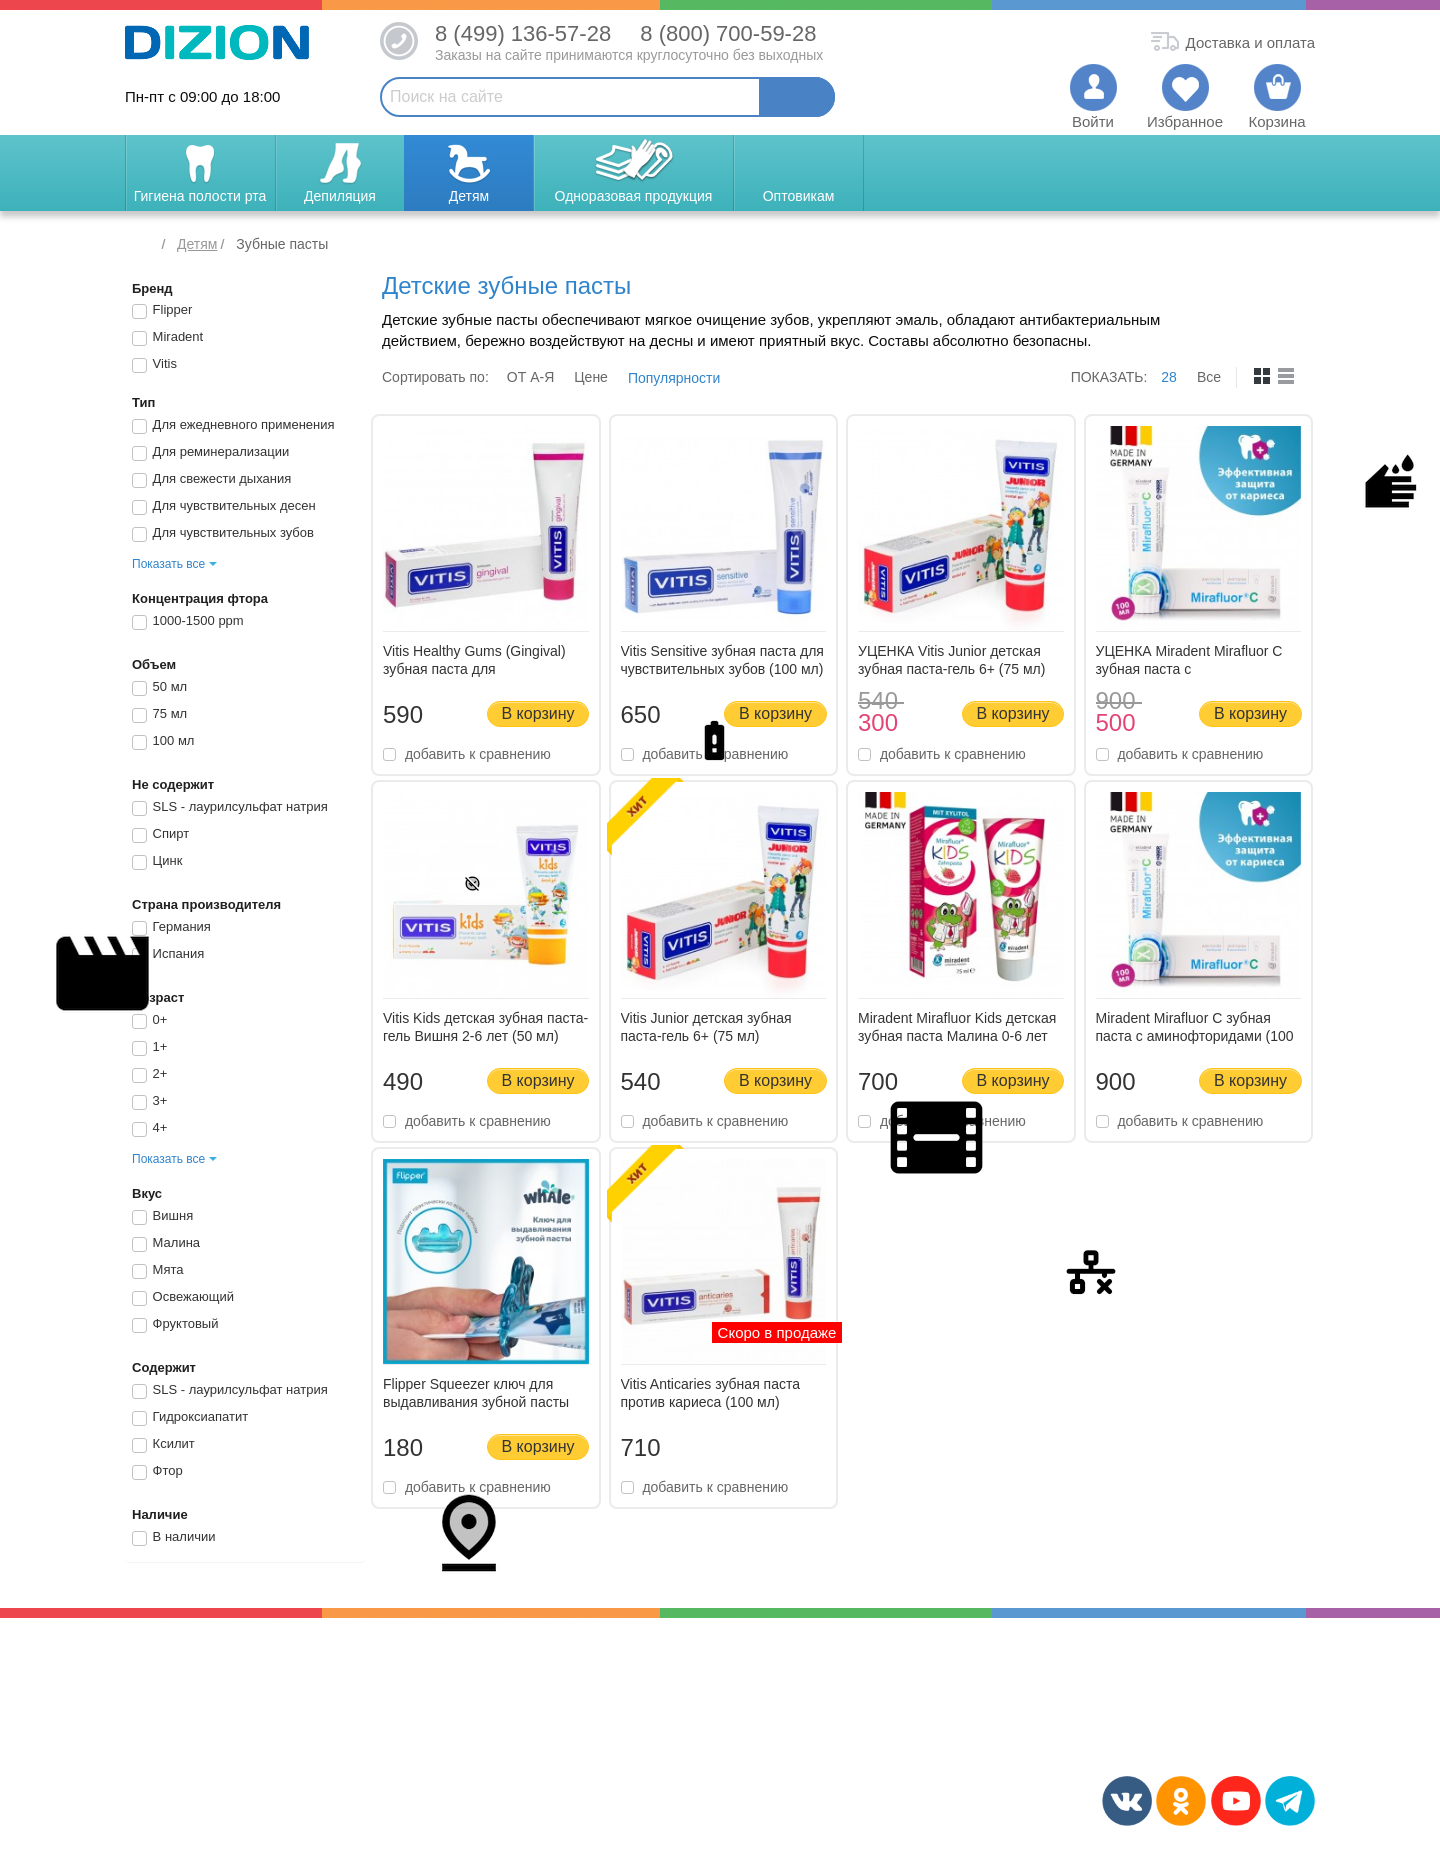 Image resolution: width=1440 pixels, height=1851 pixels. I want to click on drop a pin on the map, so click(469, 1533).